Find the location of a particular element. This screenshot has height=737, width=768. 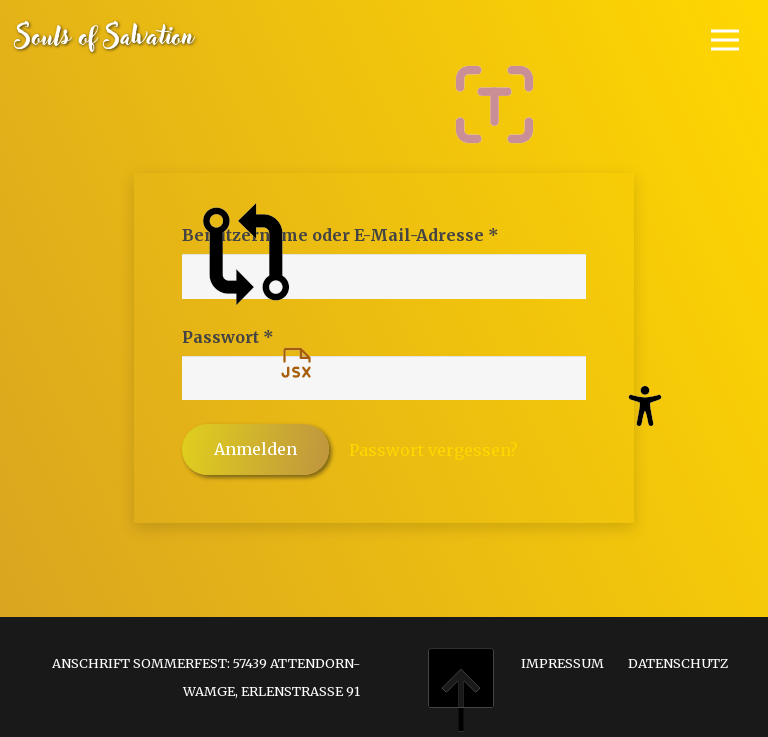

scan image to extract text is located at coordinates (494, 104).